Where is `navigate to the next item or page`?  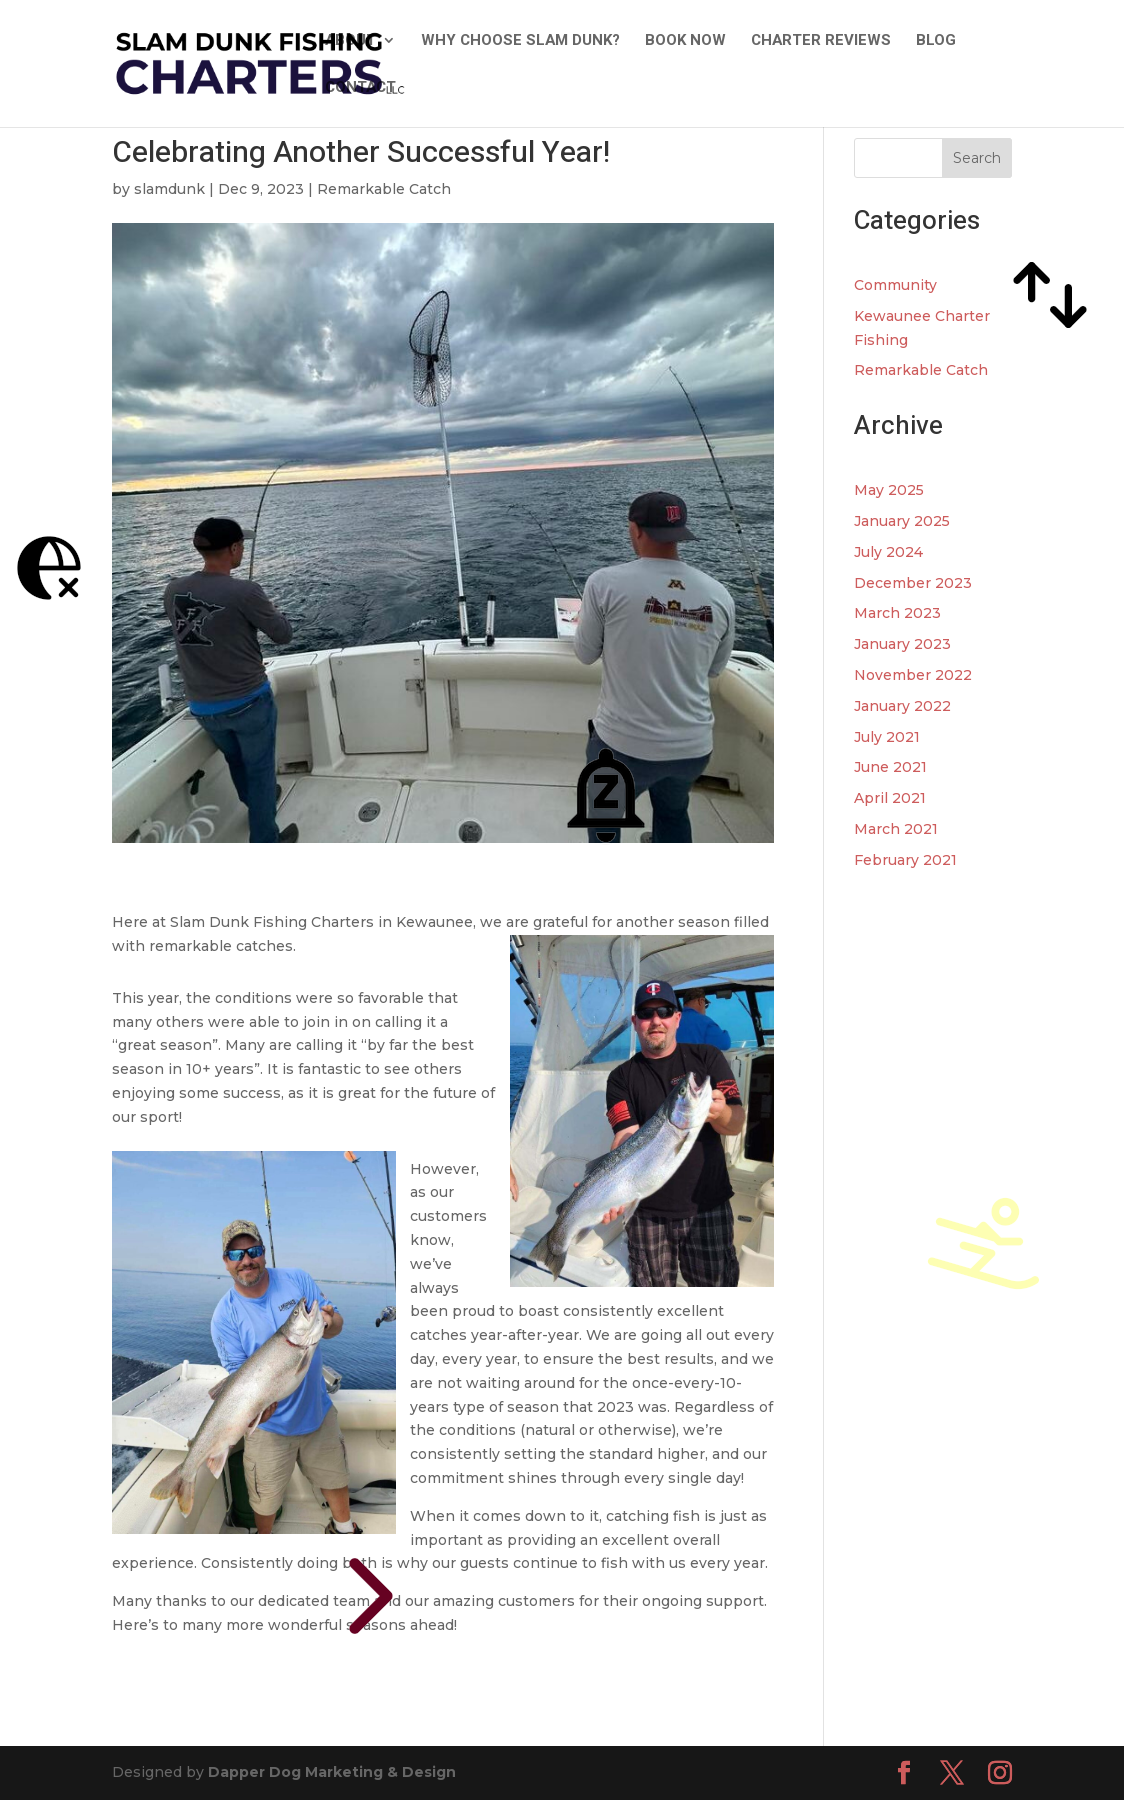
navigate to the next item or page is located at coordinates (371, 1596).